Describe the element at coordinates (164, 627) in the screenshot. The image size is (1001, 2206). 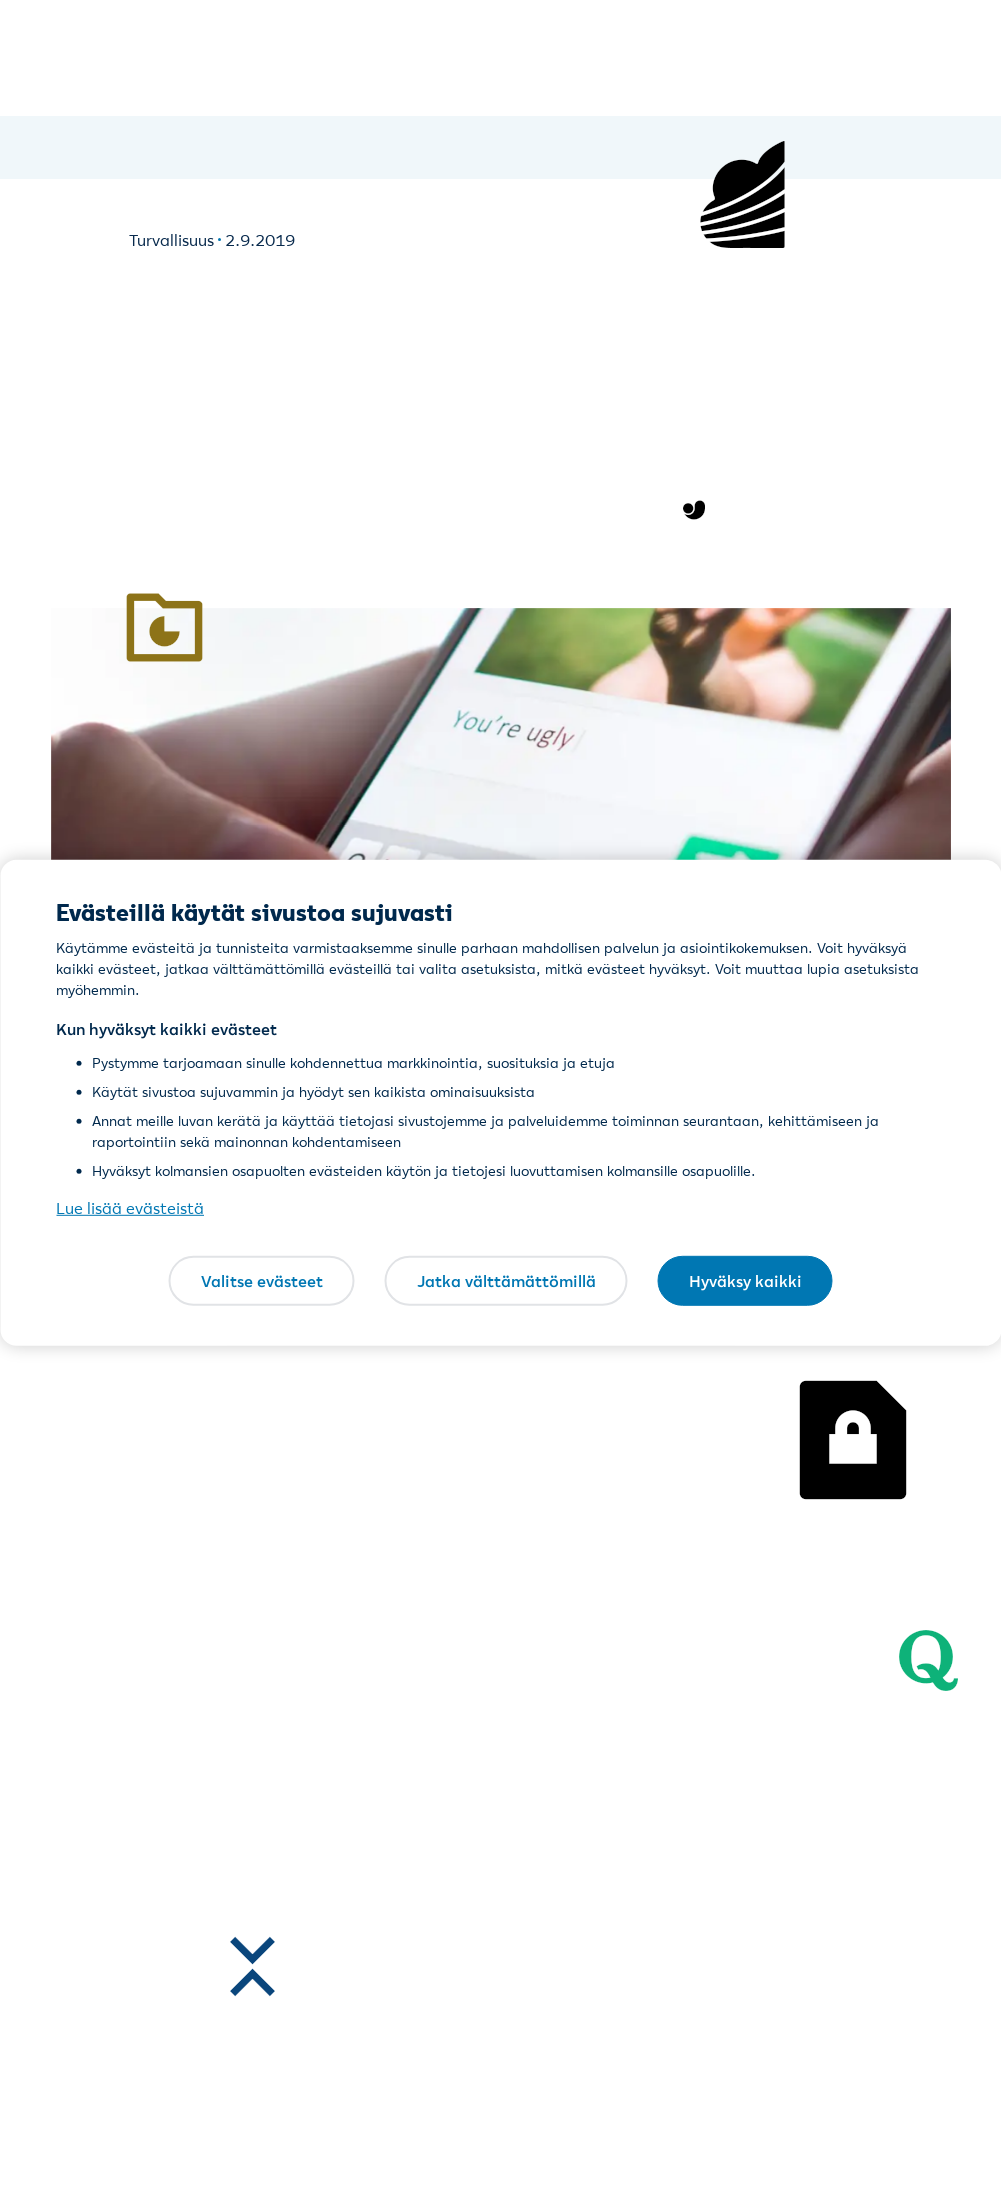
I see `access analytics or reports folder` at that location.